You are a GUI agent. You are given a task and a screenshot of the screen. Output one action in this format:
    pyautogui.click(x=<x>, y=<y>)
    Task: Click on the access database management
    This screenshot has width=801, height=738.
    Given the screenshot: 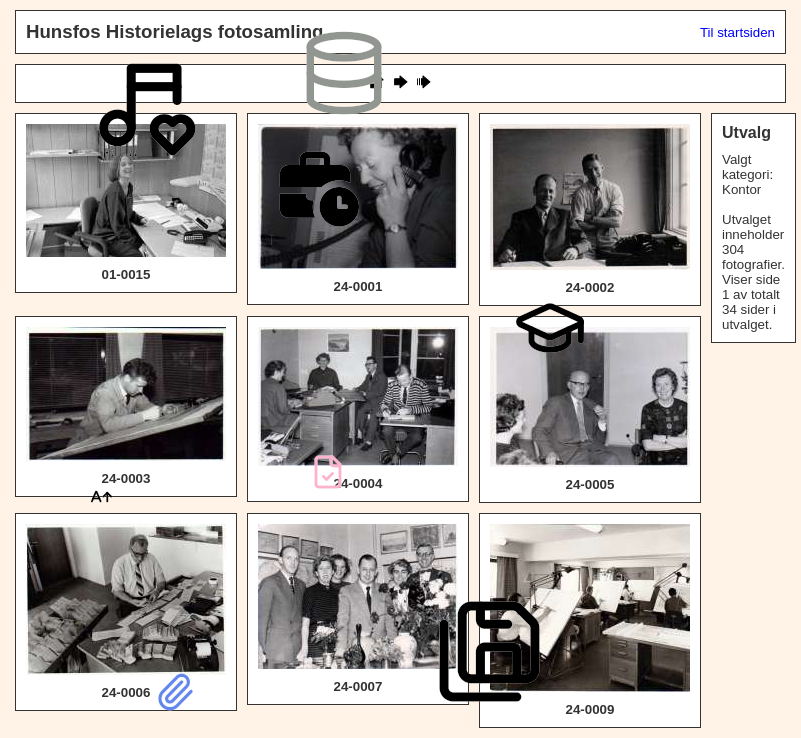 What is the action you would take?
    pyautogui.click(x=344, y=73)
    